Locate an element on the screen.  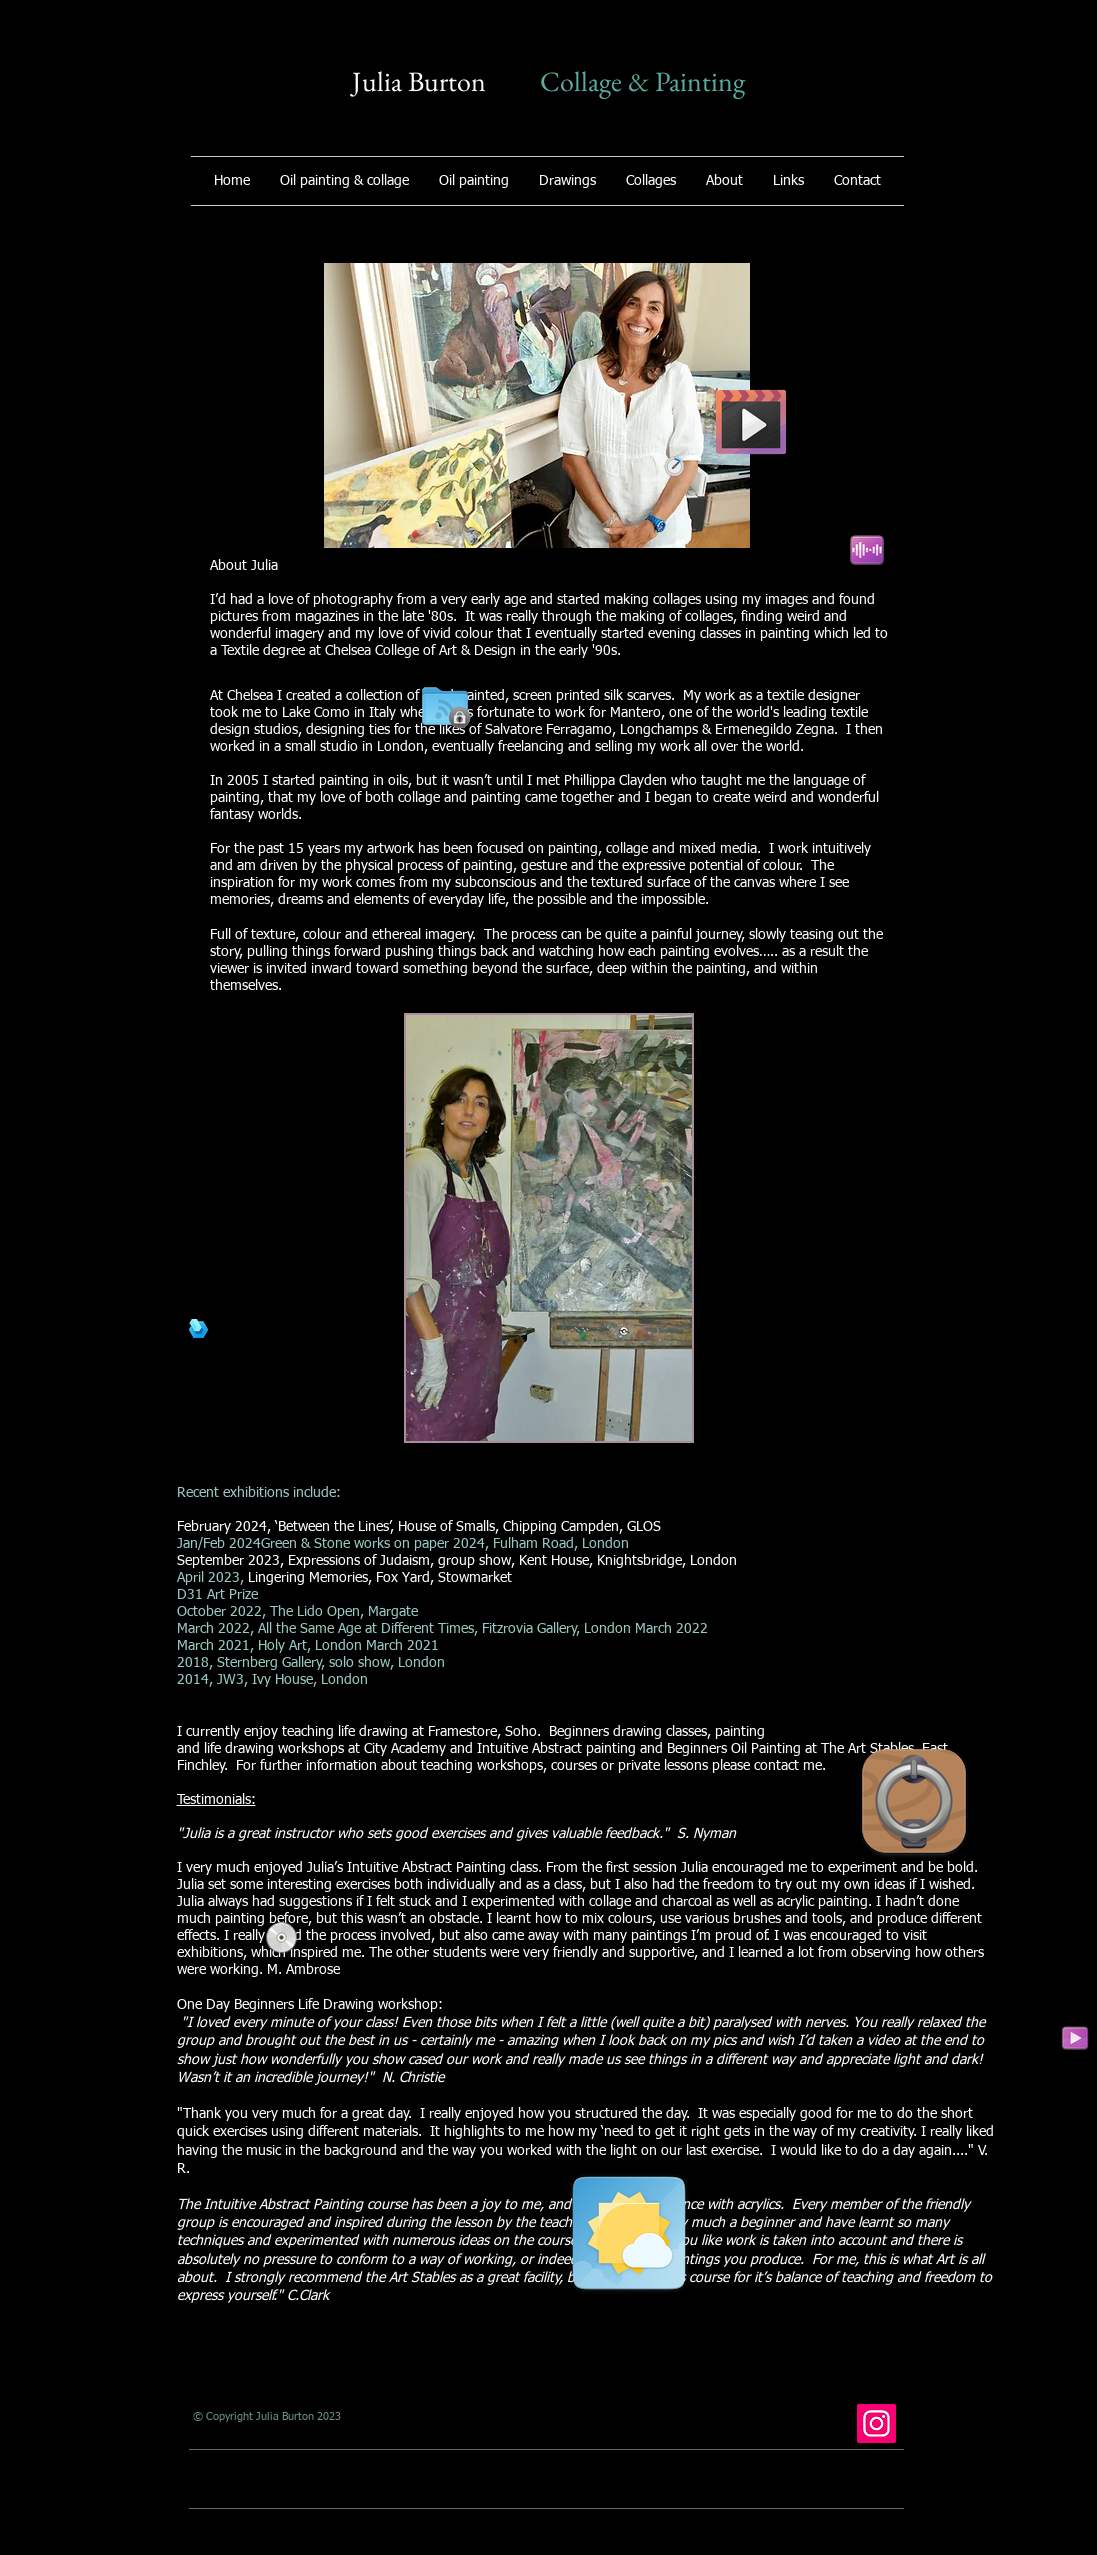
indicates a CD or optical disc drive is located at coordinates (281, 1937).